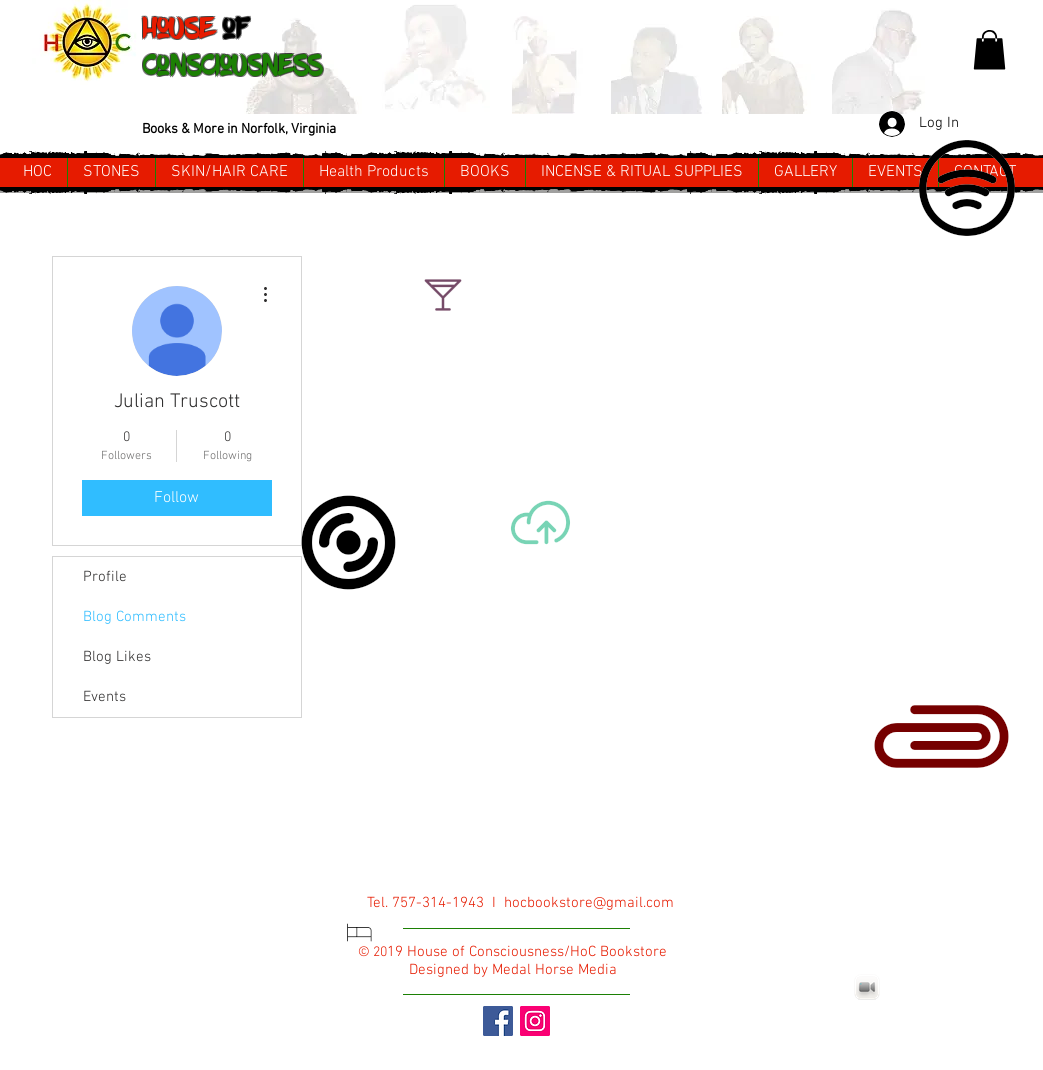 Image resolution: width=1043 pixels, height=1070 pixels. I want to click on access bar or cocktail menu, so click(443, 295).